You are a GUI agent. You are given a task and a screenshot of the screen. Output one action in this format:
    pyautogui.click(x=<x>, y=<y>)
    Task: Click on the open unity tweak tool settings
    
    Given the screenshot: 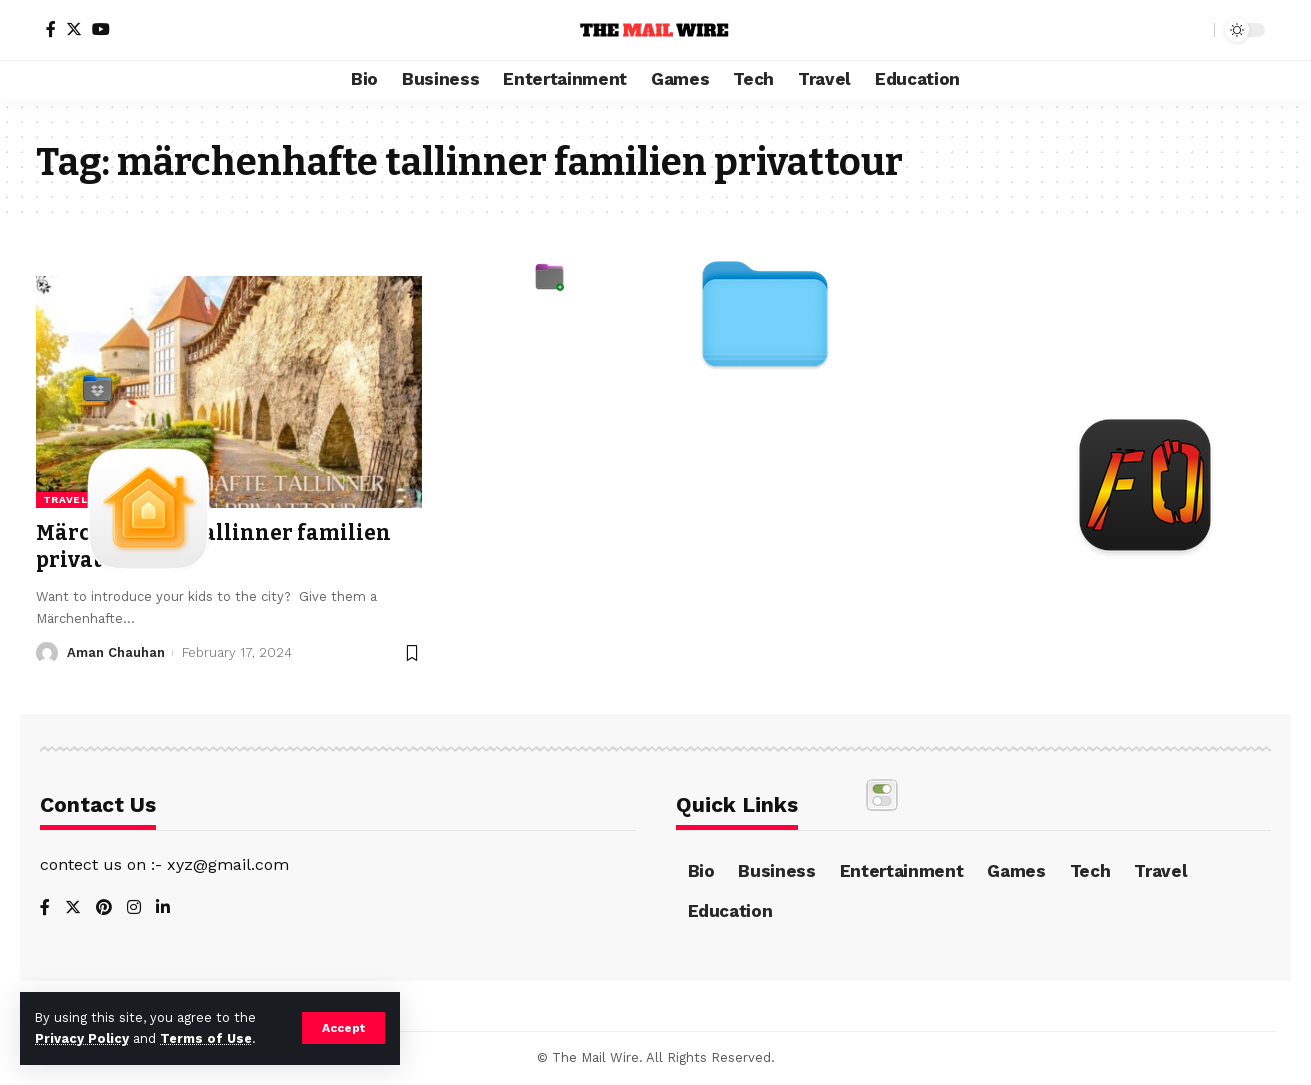 What is the action you would take?
    pyautogui.click(x=882, y=795)
    